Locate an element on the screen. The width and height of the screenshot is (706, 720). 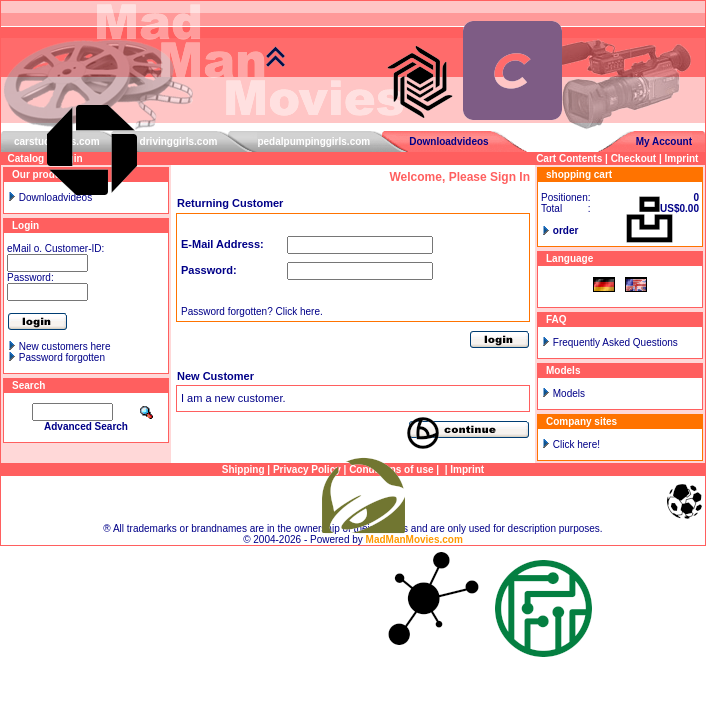
google bigtable service logo is located at coordinates (420, 82).